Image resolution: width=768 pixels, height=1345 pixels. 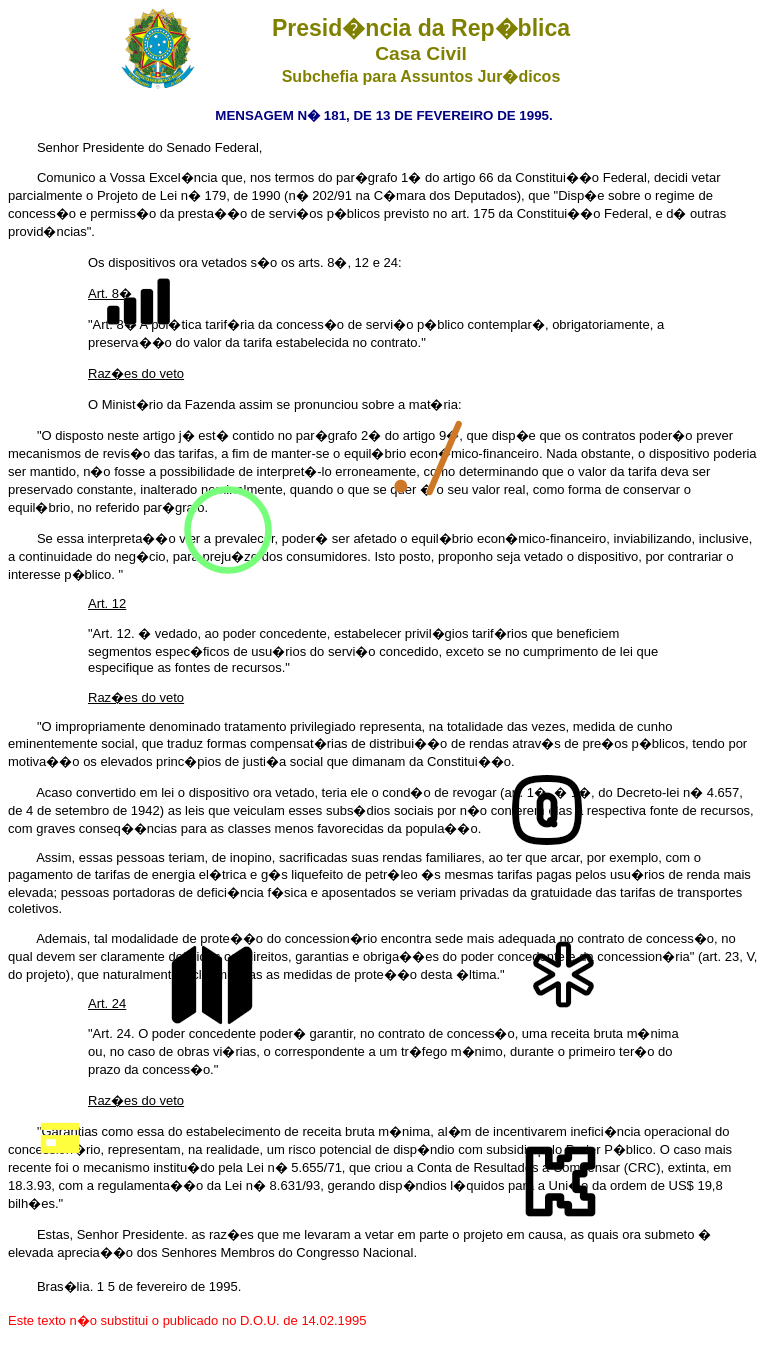 I want to click on visit kick streaming platform, so click(x=560, y=1181).